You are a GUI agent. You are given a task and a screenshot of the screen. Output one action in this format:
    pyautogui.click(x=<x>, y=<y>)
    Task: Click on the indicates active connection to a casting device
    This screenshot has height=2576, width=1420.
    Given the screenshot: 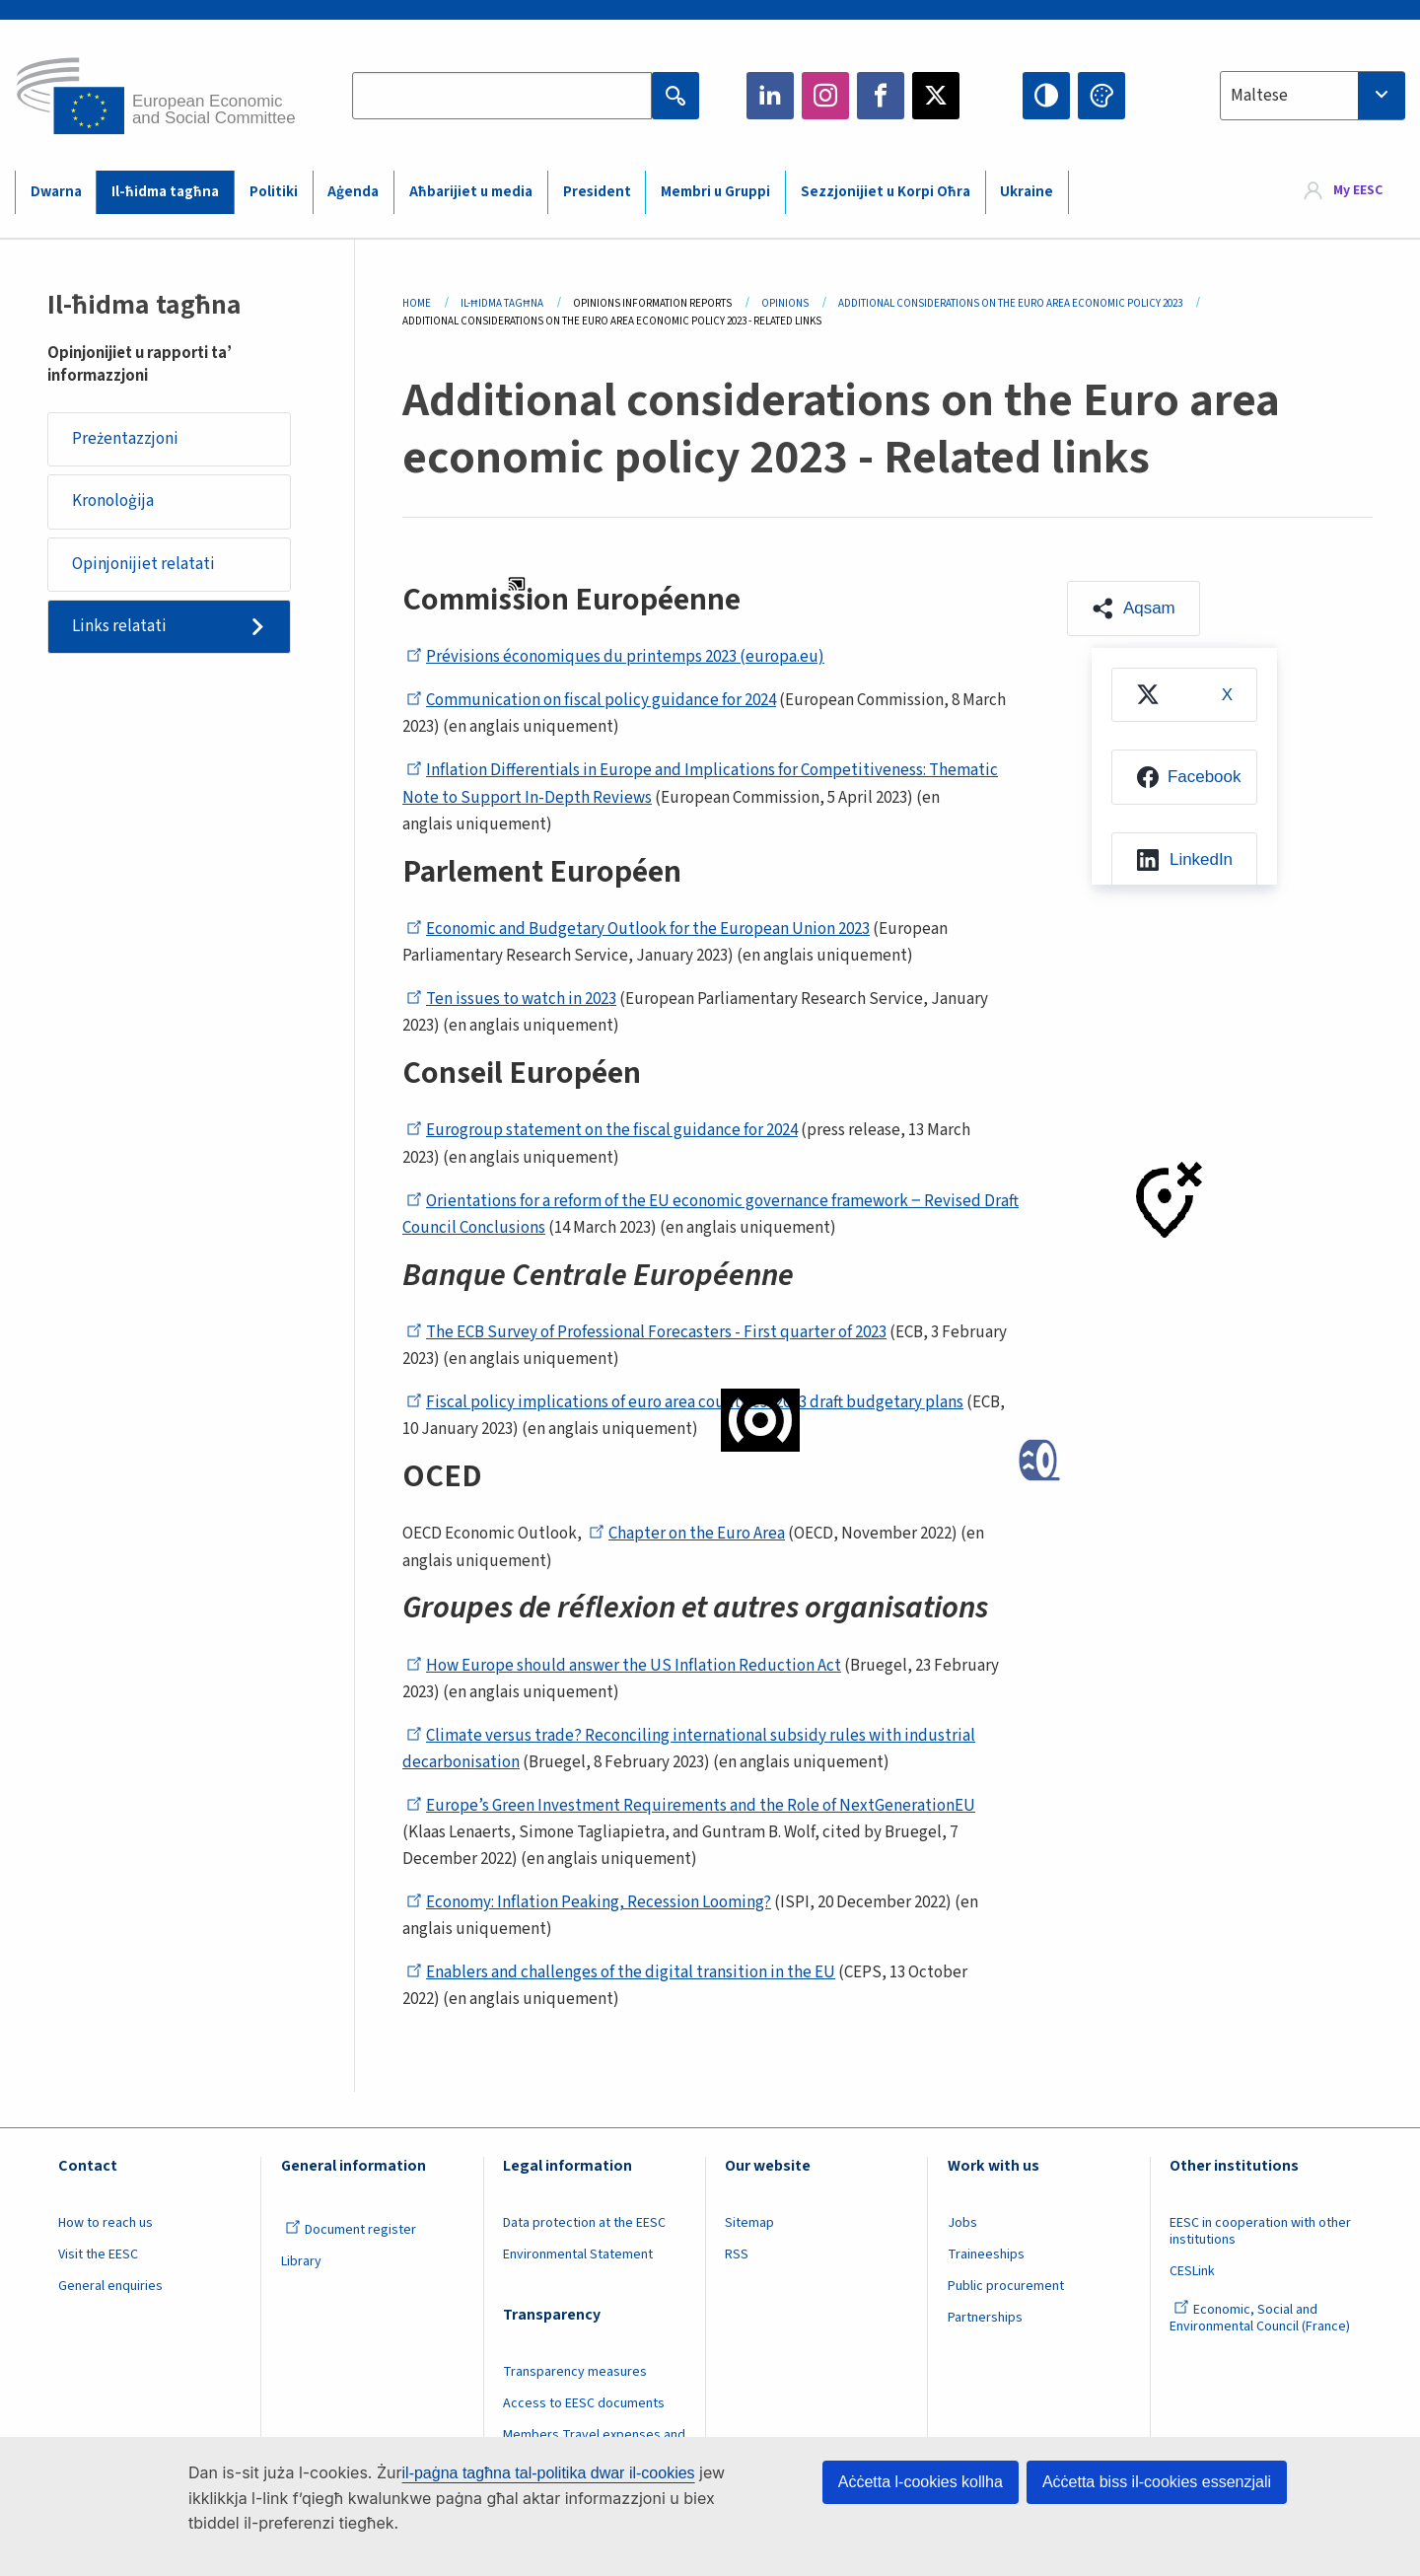 What is the action you would take?
    pyautogui.click(x=517, y=584)
    